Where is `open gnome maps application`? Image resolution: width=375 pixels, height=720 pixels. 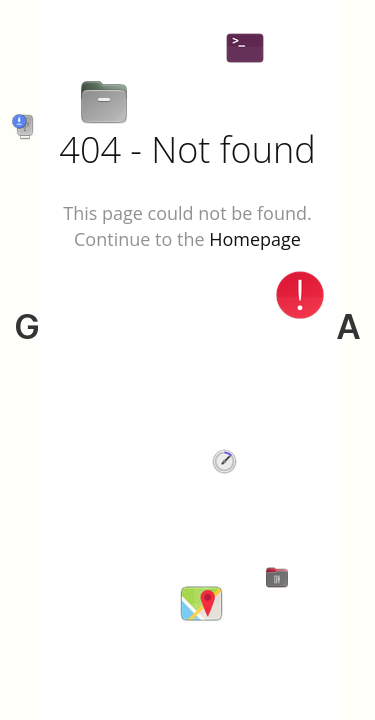
open gnome maps application is located at coordinates (201, 603).